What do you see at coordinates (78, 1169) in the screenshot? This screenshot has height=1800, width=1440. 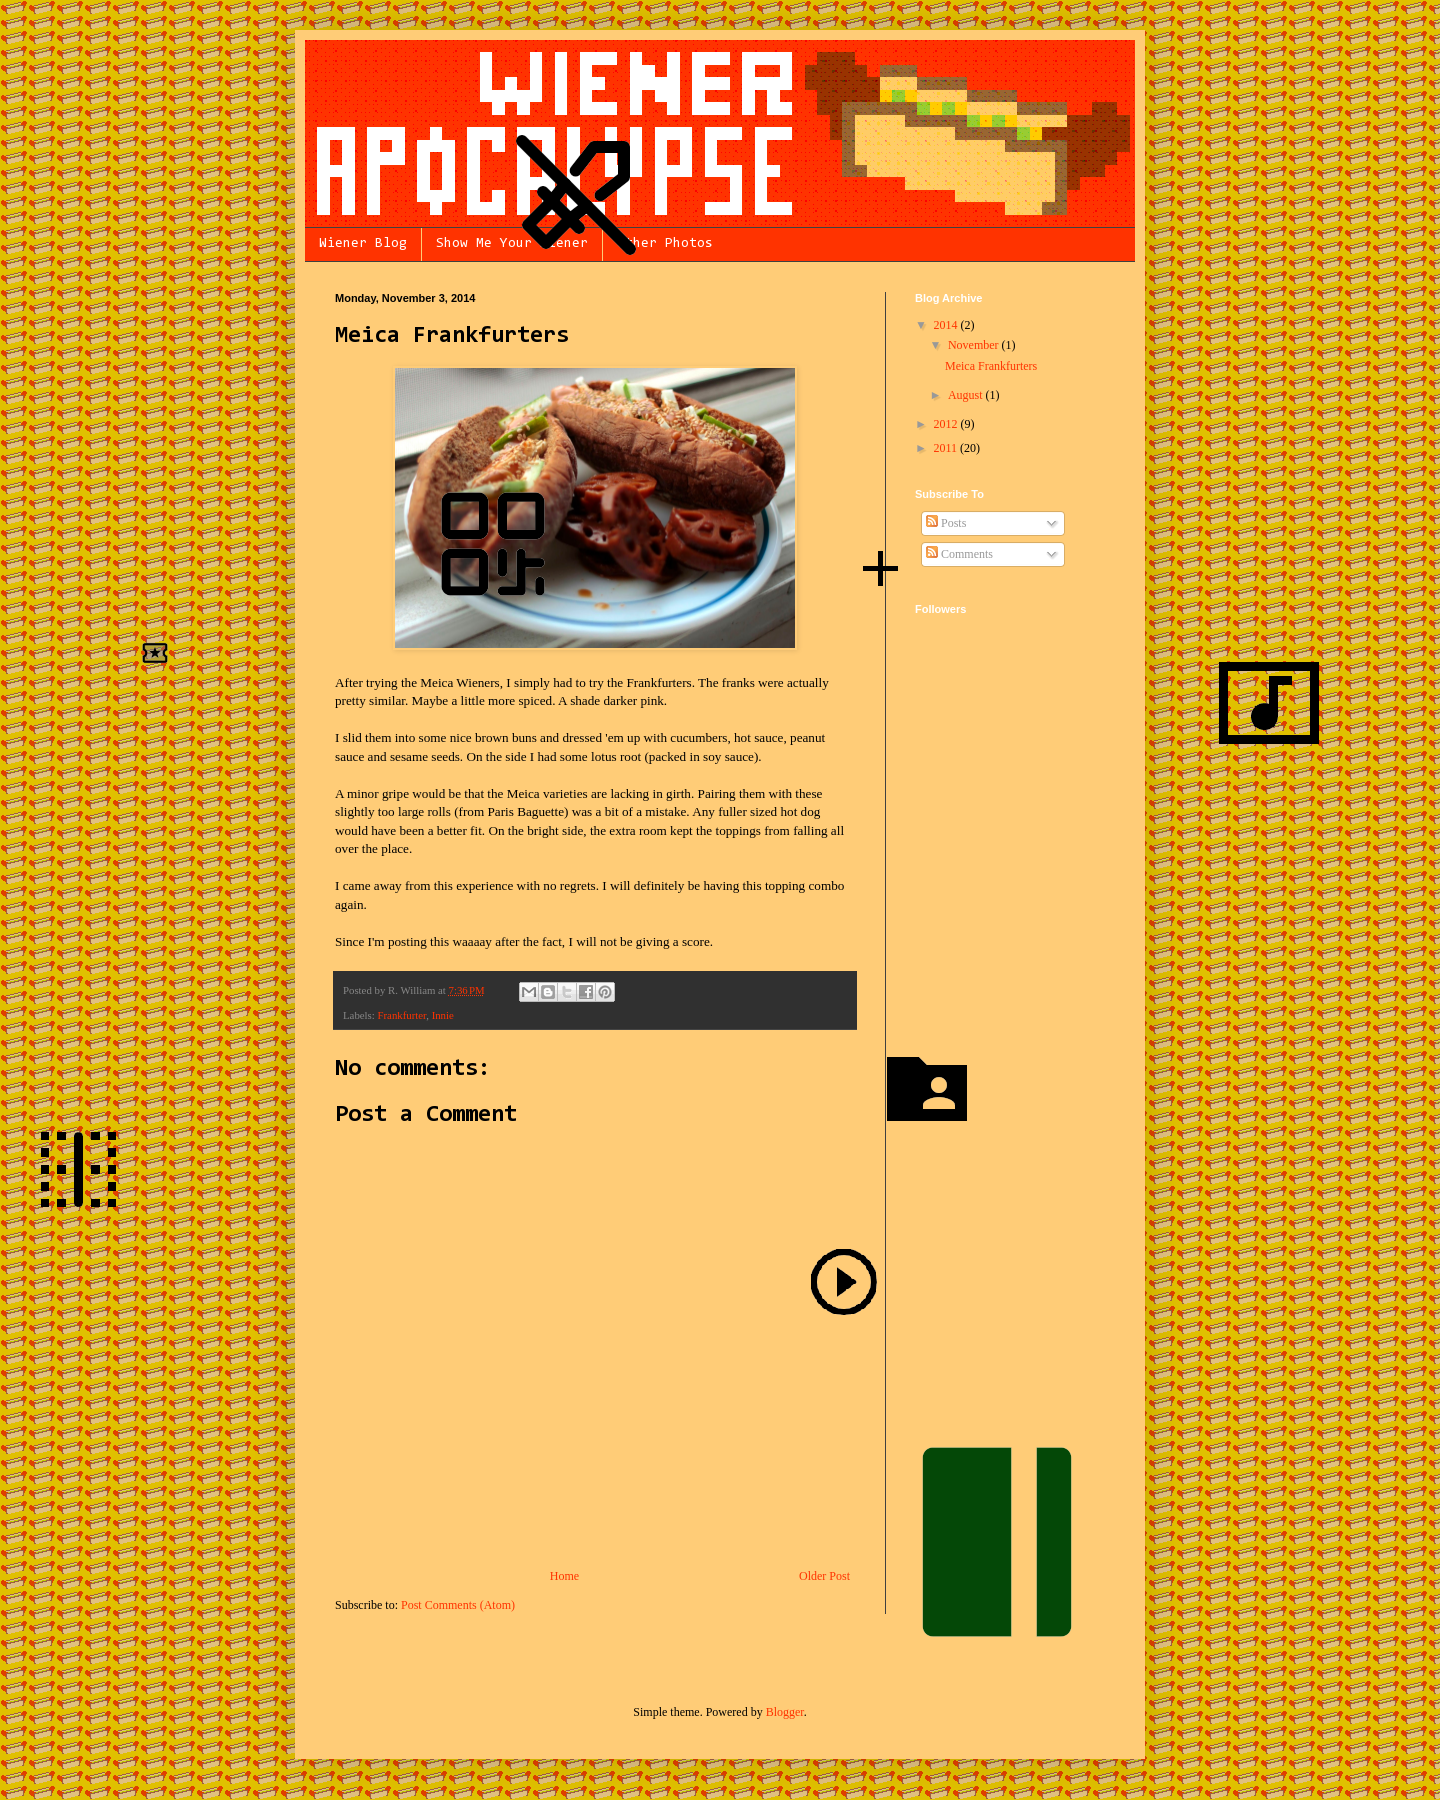 I see `add a vertical border to selected cells` at bounding box center [78, 1169].